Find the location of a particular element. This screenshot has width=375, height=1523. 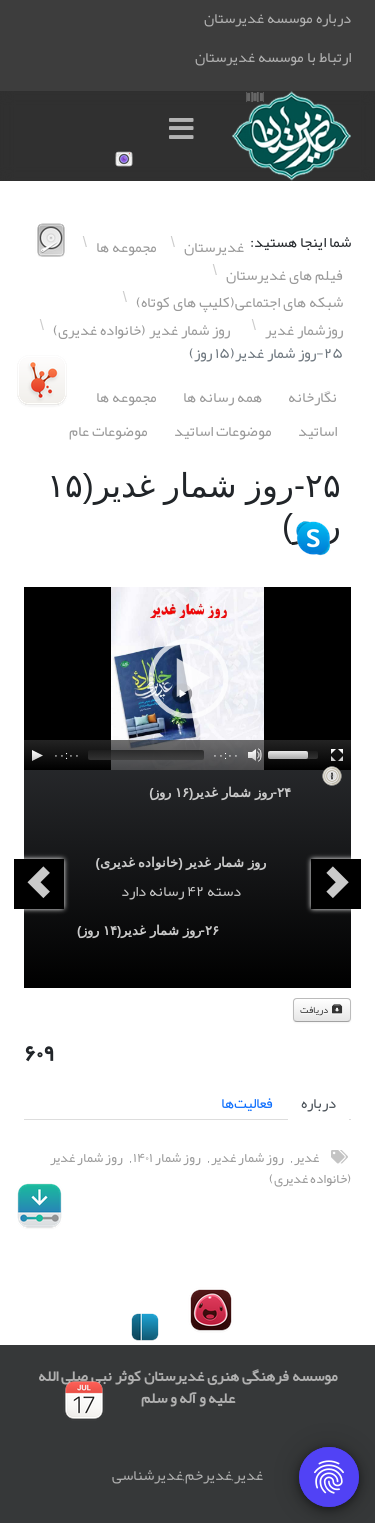

open shotcut video editor is located at coordinates (145, 1327).